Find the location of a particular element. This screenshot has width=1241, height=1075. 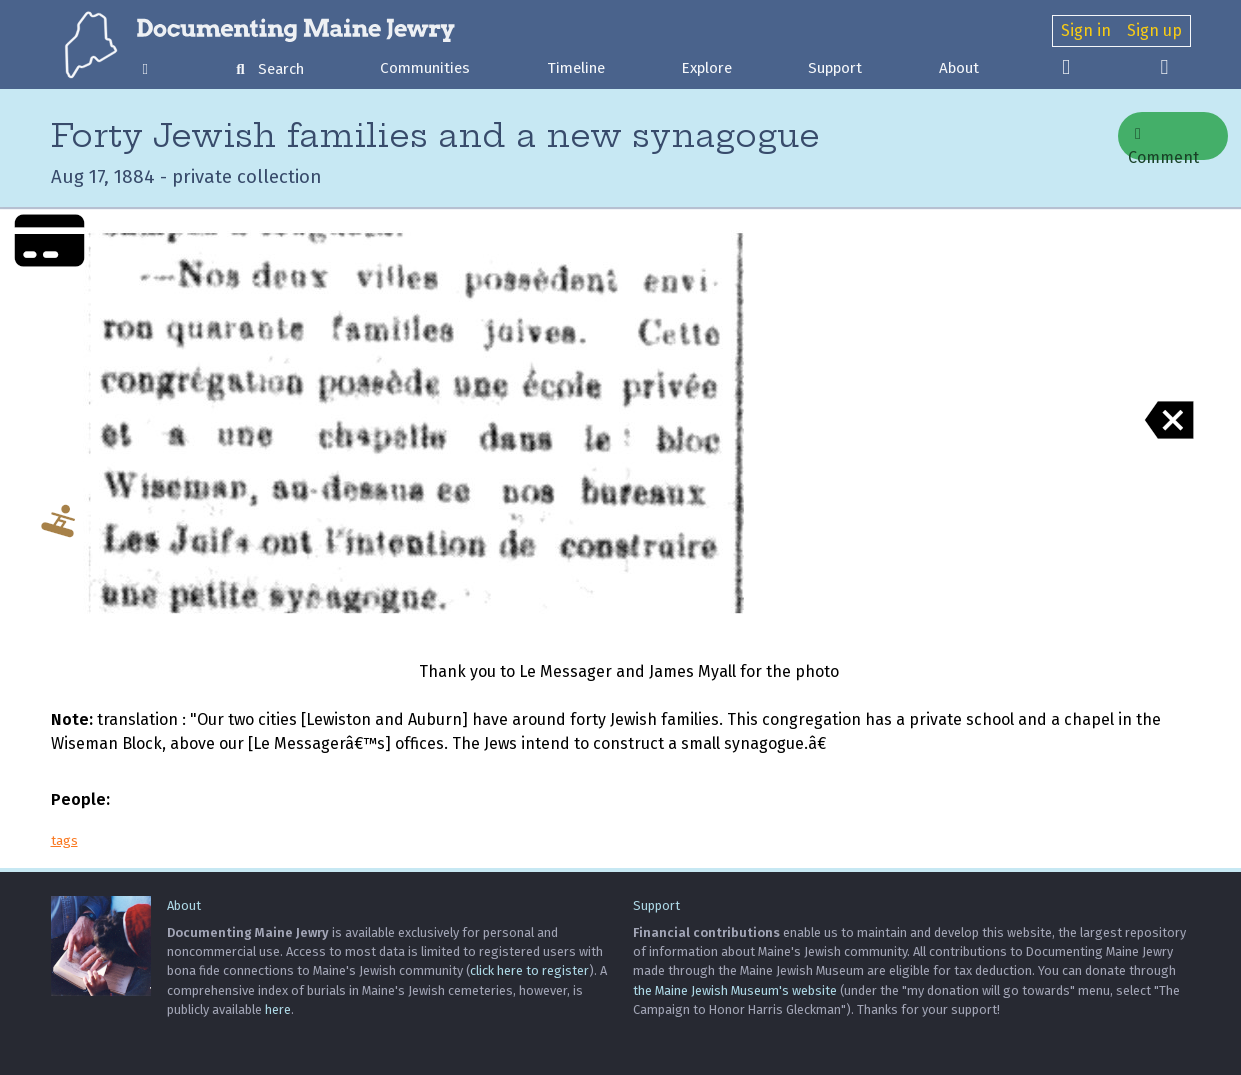

access snowboarding or winter sports features is located at coordinates (60, 521).